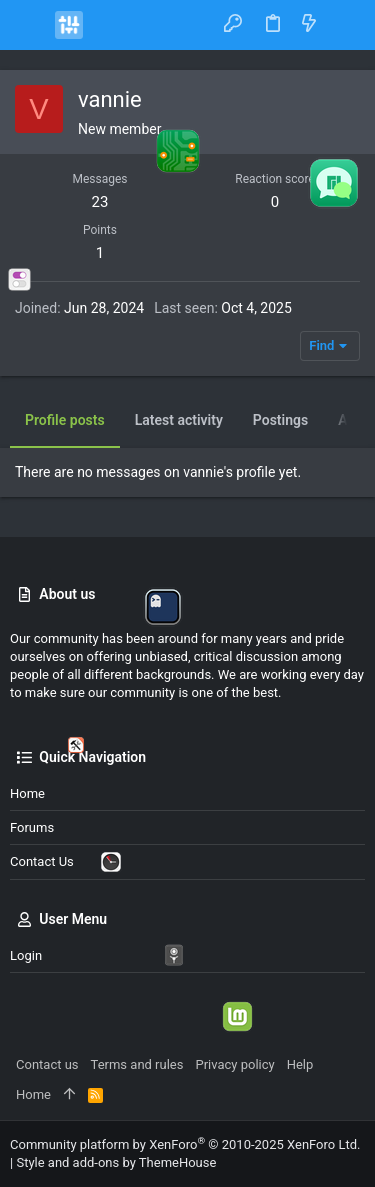  I want to click on open pcbnew PCB design application, so click(178, 151).